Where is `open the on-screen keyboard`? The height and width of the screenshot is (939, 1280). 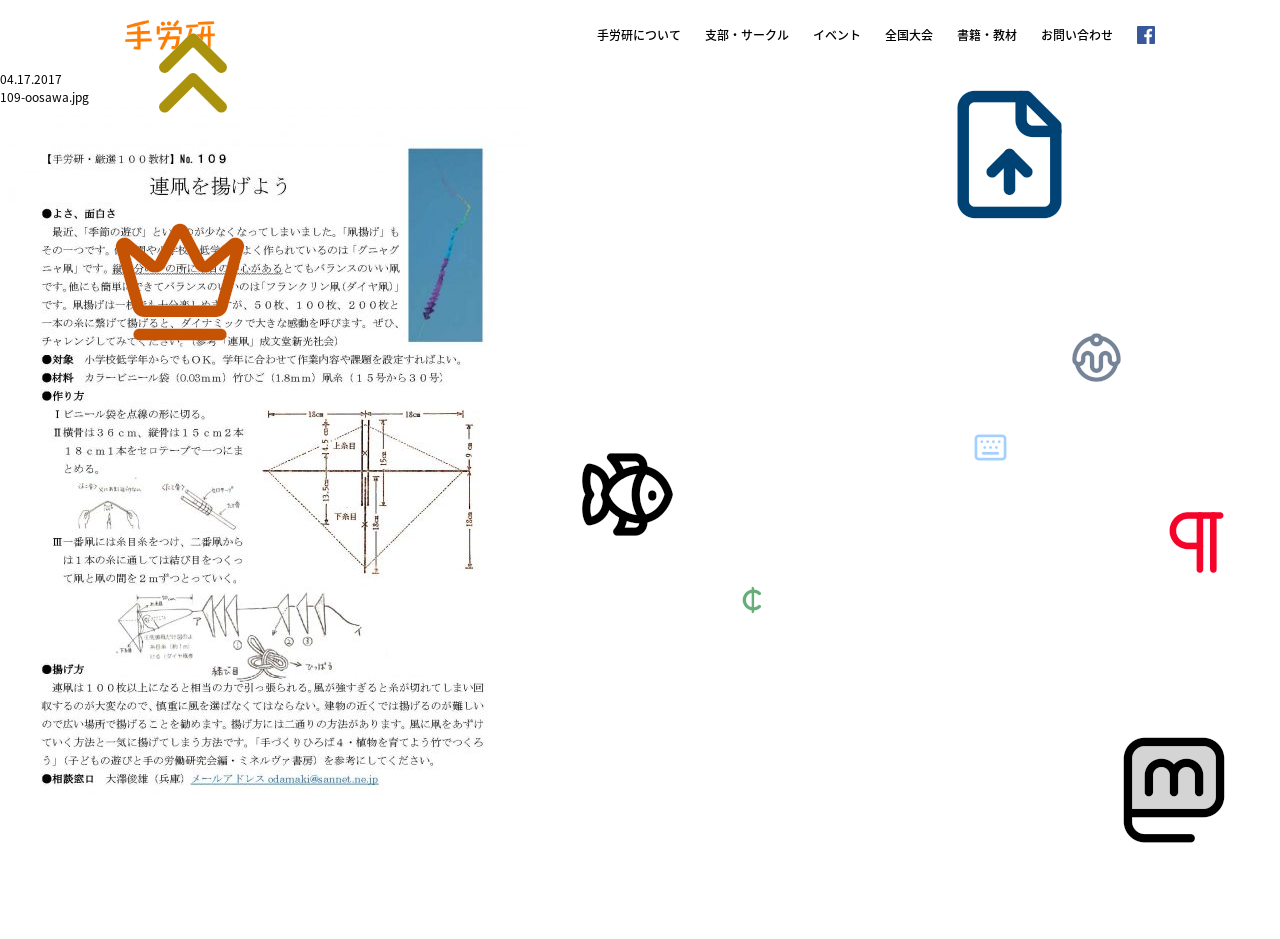 open the on-screen keyboard is located at coordinates (990, 447).